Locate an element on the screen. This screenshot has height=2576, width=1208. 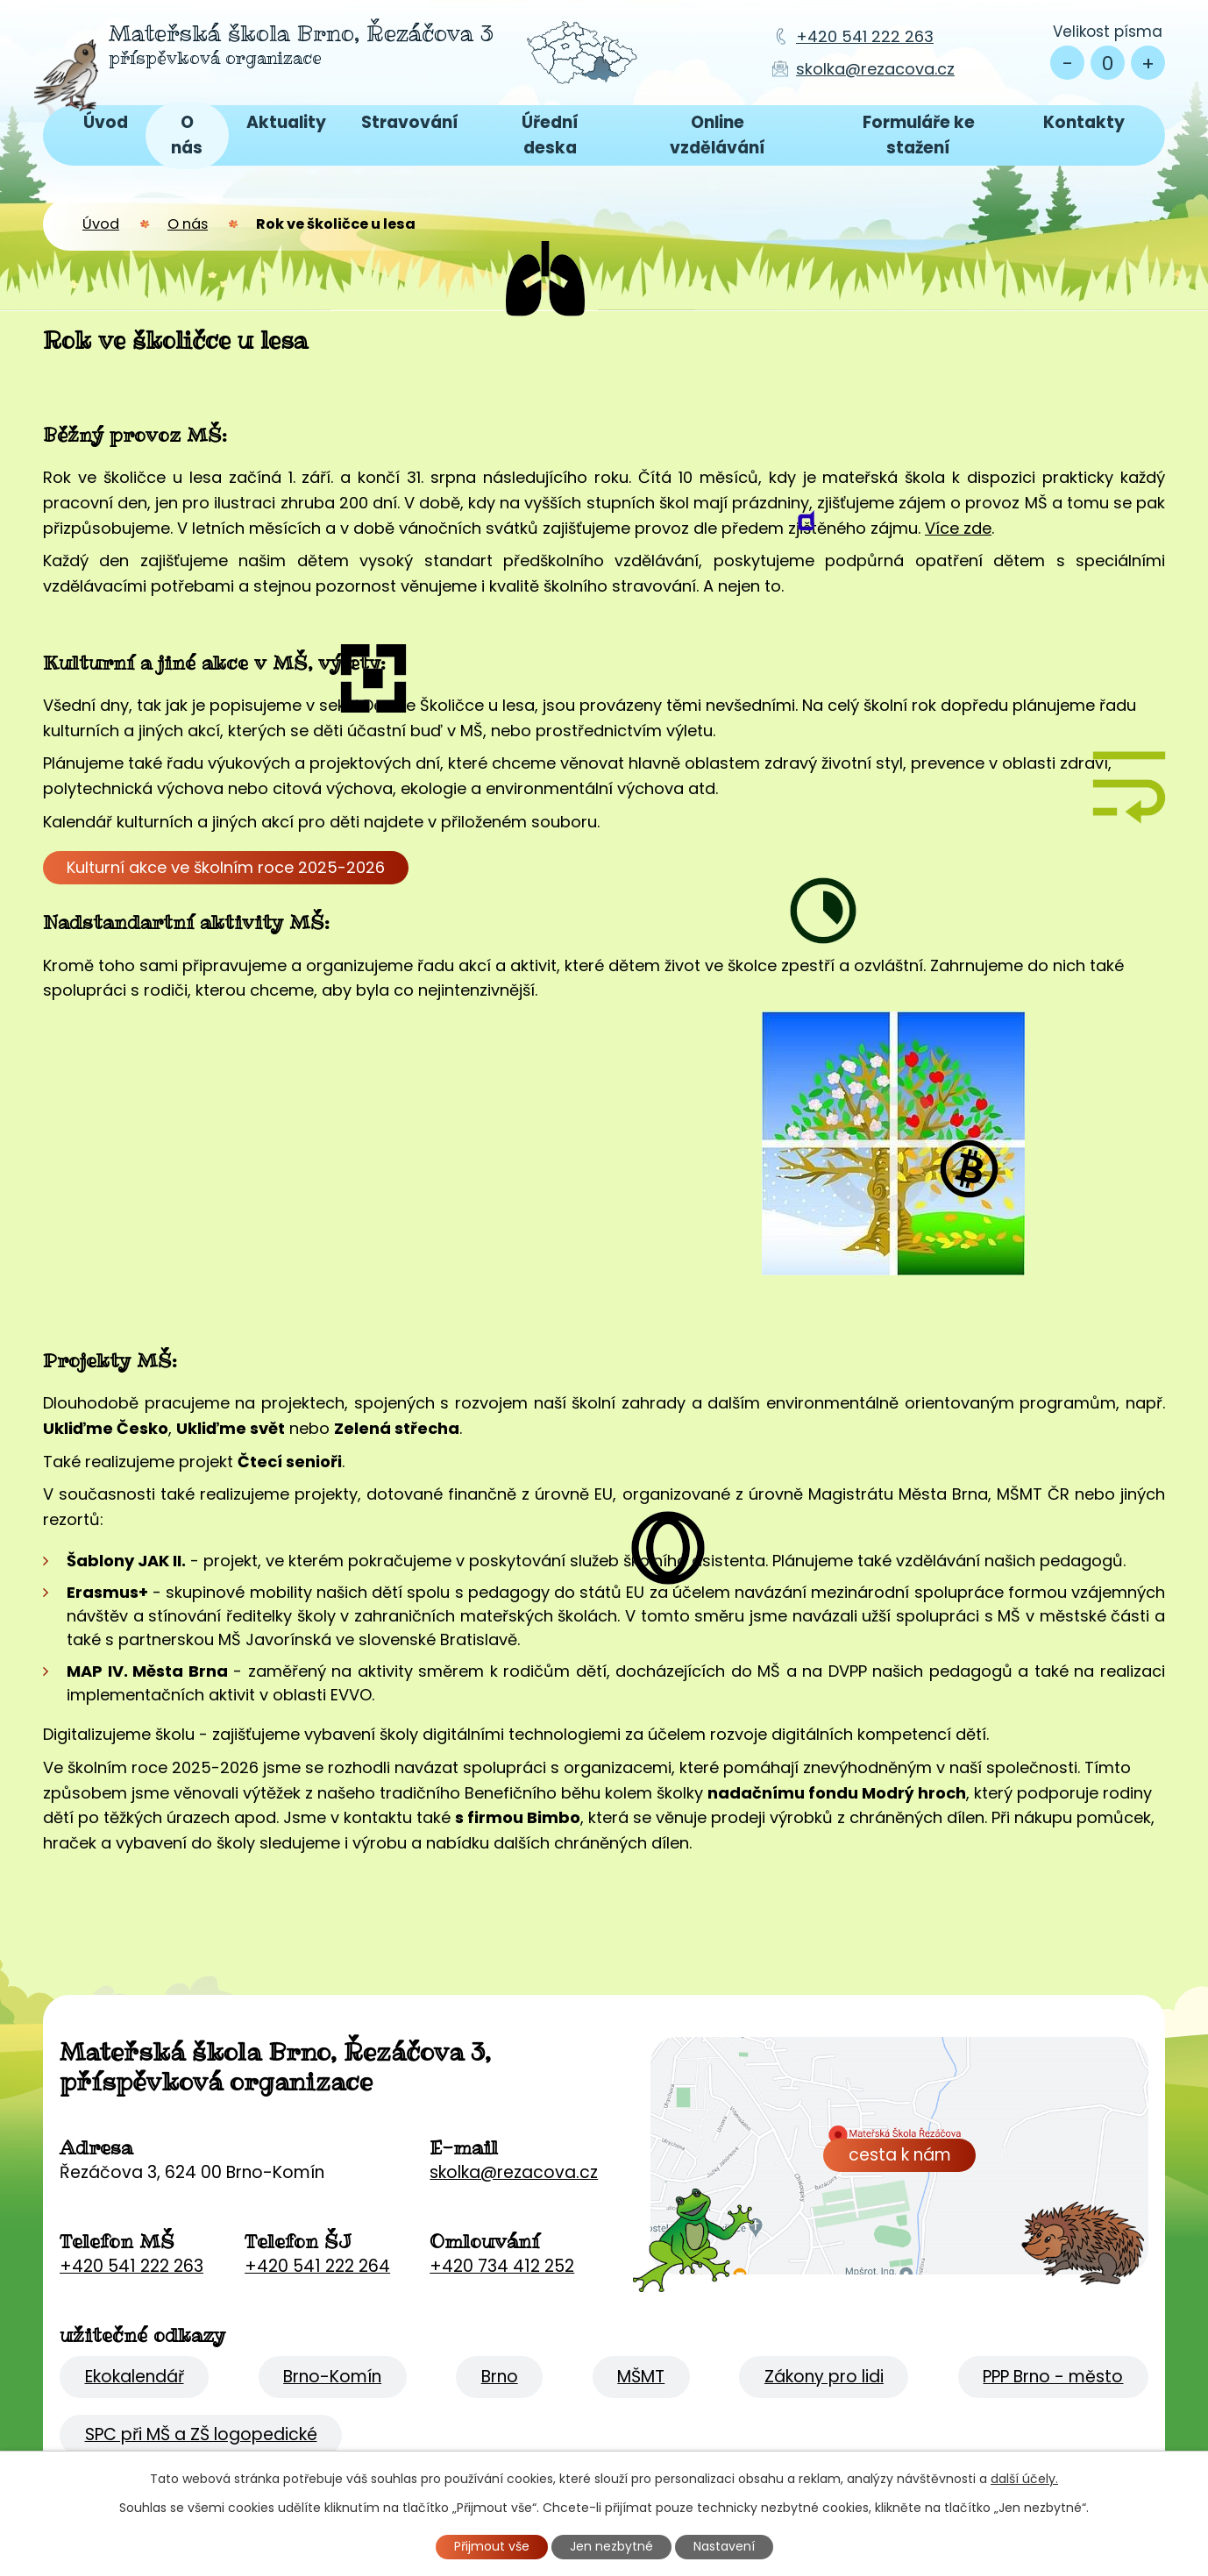
access respiratory health information is located at coordinates (545, 280).